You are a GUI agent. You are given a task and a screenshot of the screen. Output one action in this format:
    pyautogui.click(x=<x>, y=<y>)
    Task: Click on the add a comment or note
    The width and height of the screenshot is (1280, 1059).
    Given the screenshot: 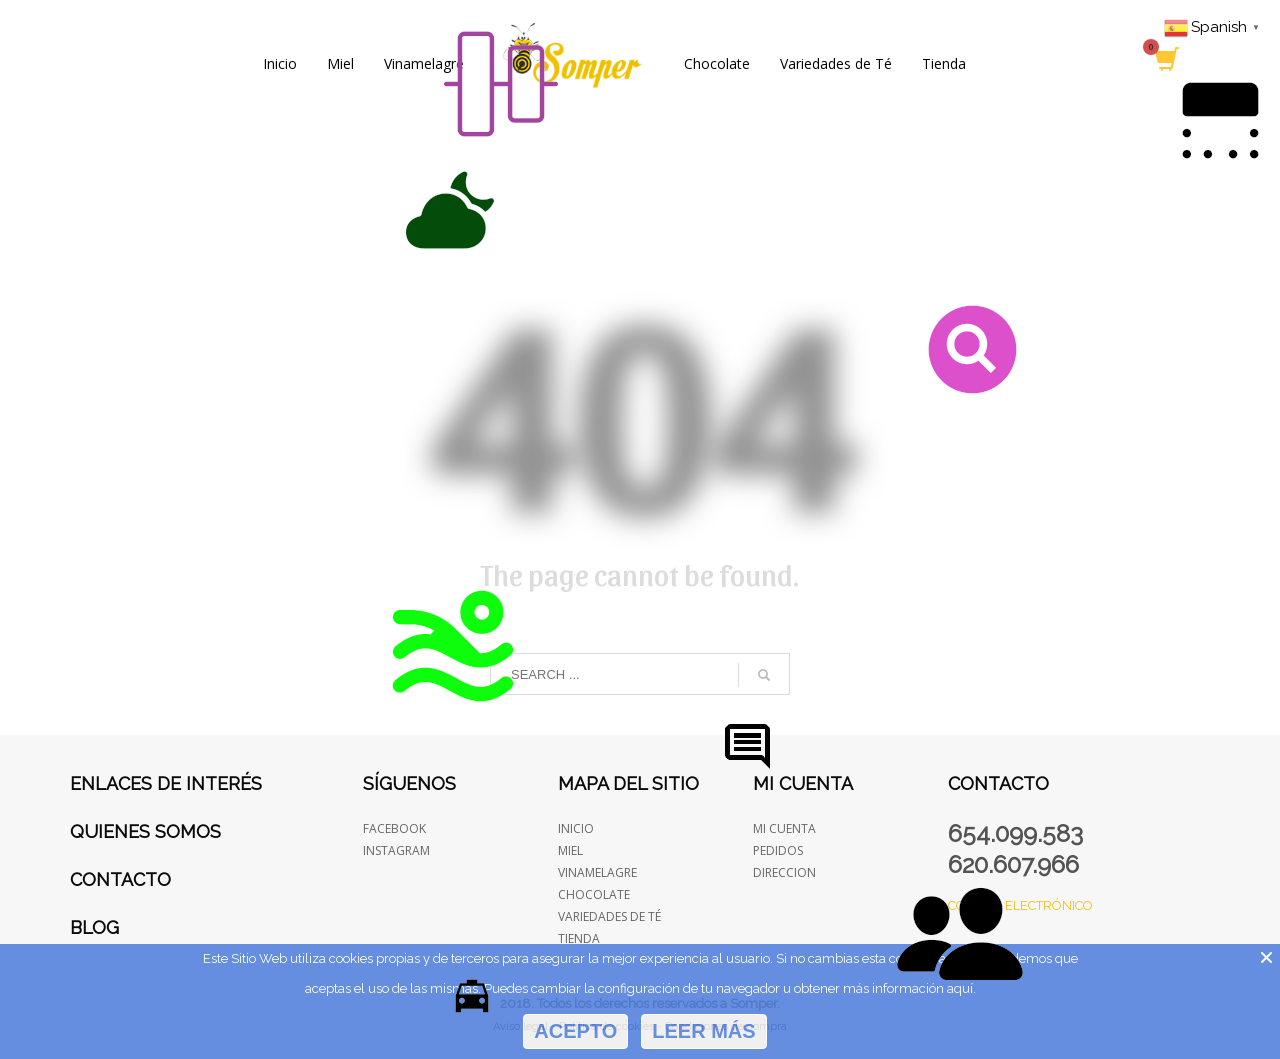 What is the action you would take?
    pyautogui.click(x=747, y=746)
    